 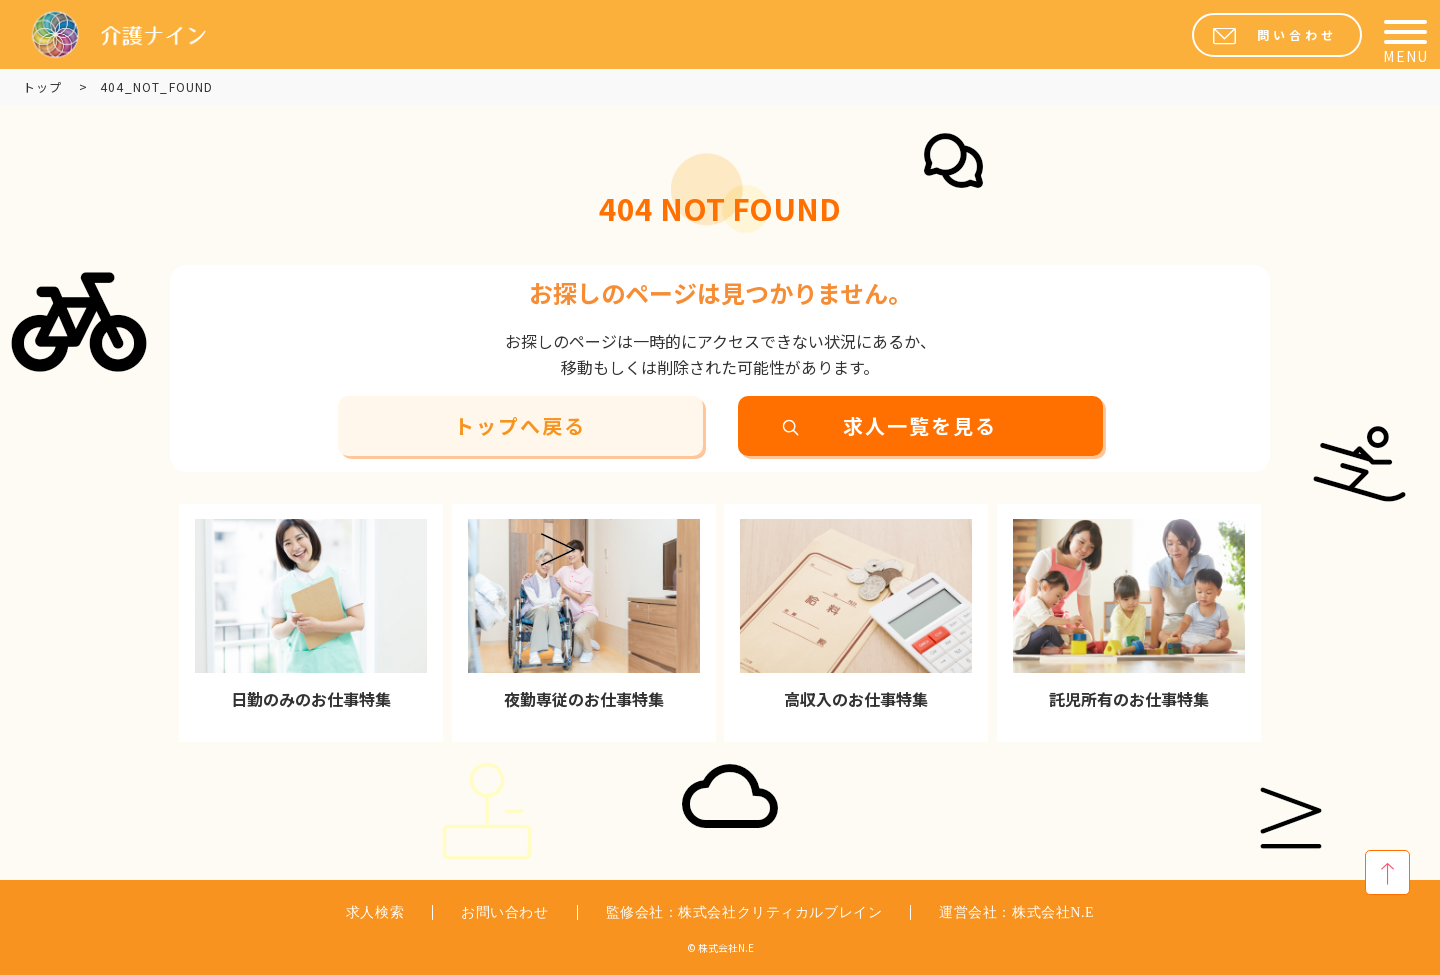 I want to click on access bike rental or cycling options, so click(x=79, y=322).